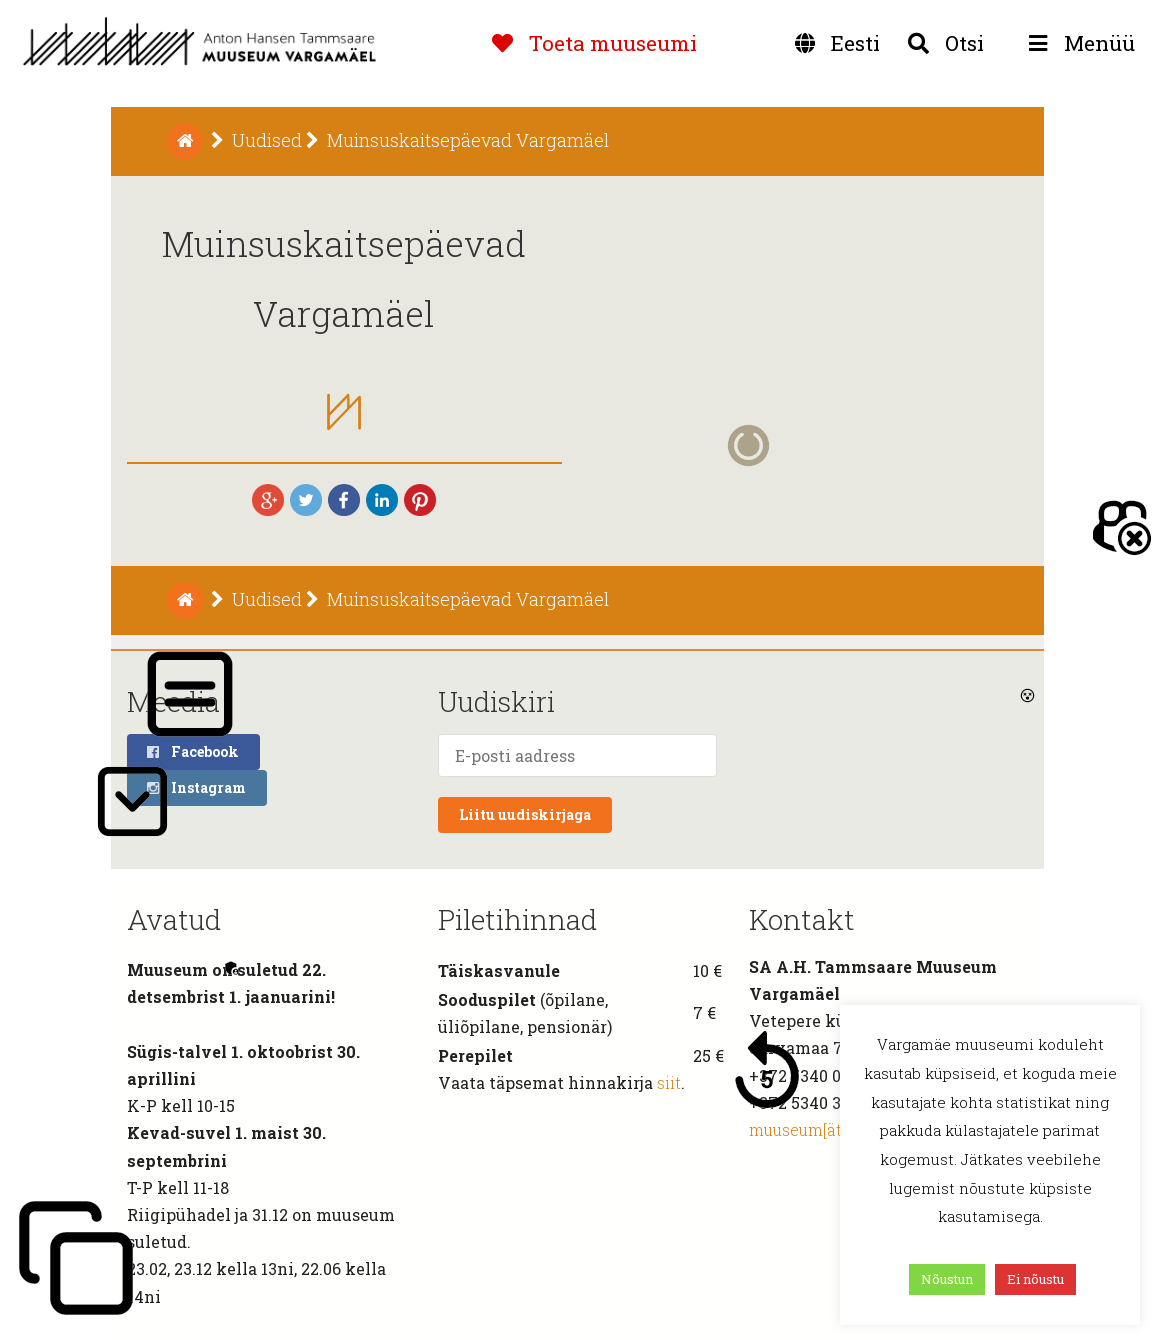 This screenshot has height=1340, width=1155. I want to click on access admin or security settings, so click(232, 968).